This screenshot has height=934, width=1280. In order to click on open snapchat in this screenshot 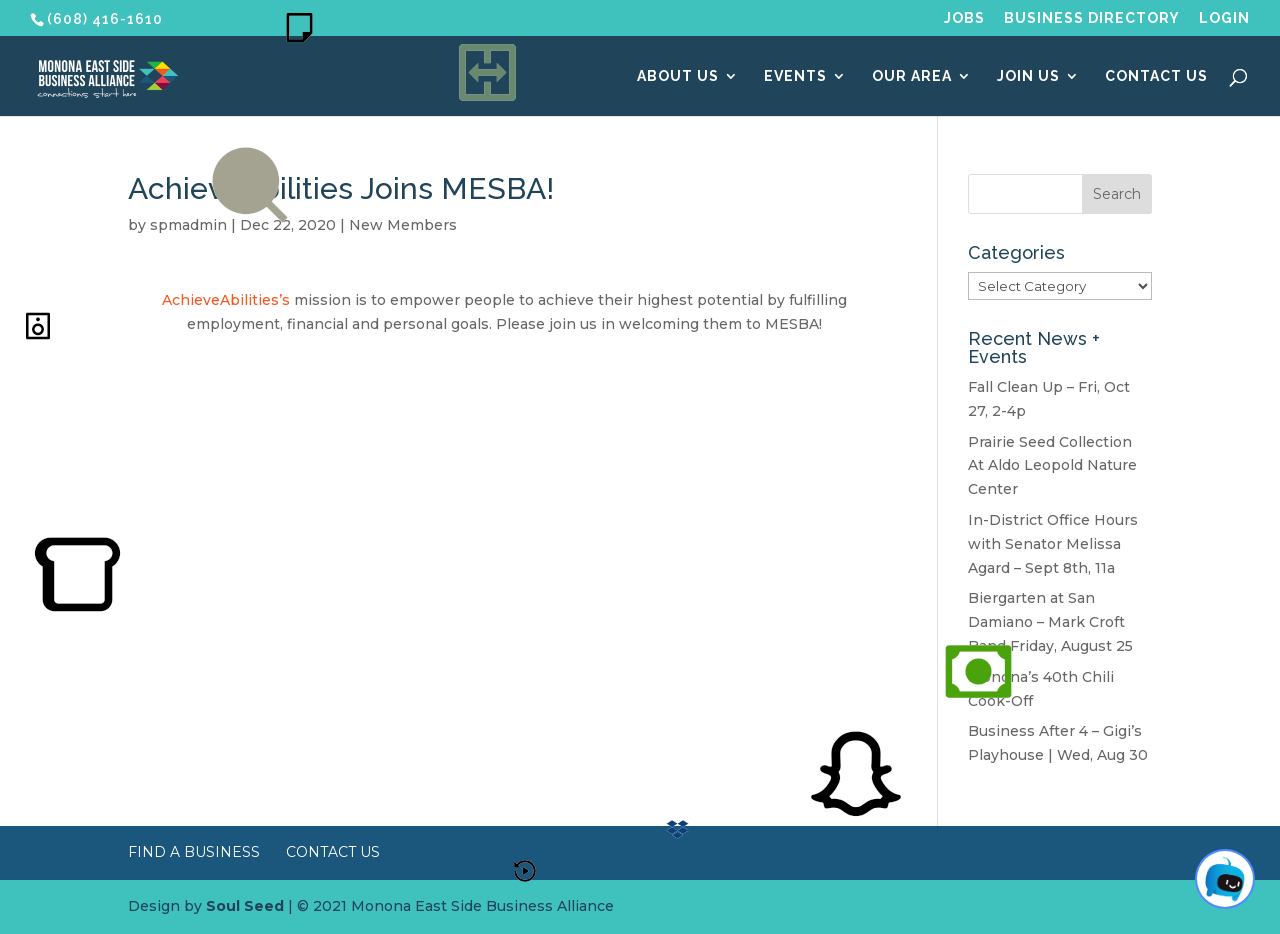, I will do `click(856, 772)`.